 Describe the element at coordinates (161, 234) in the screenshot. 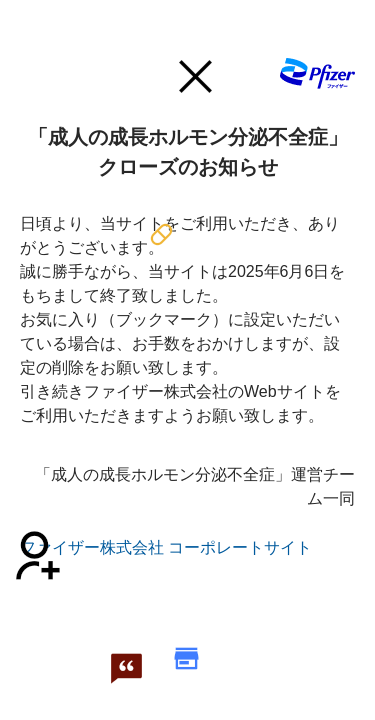

I see `view medication information` at that location.